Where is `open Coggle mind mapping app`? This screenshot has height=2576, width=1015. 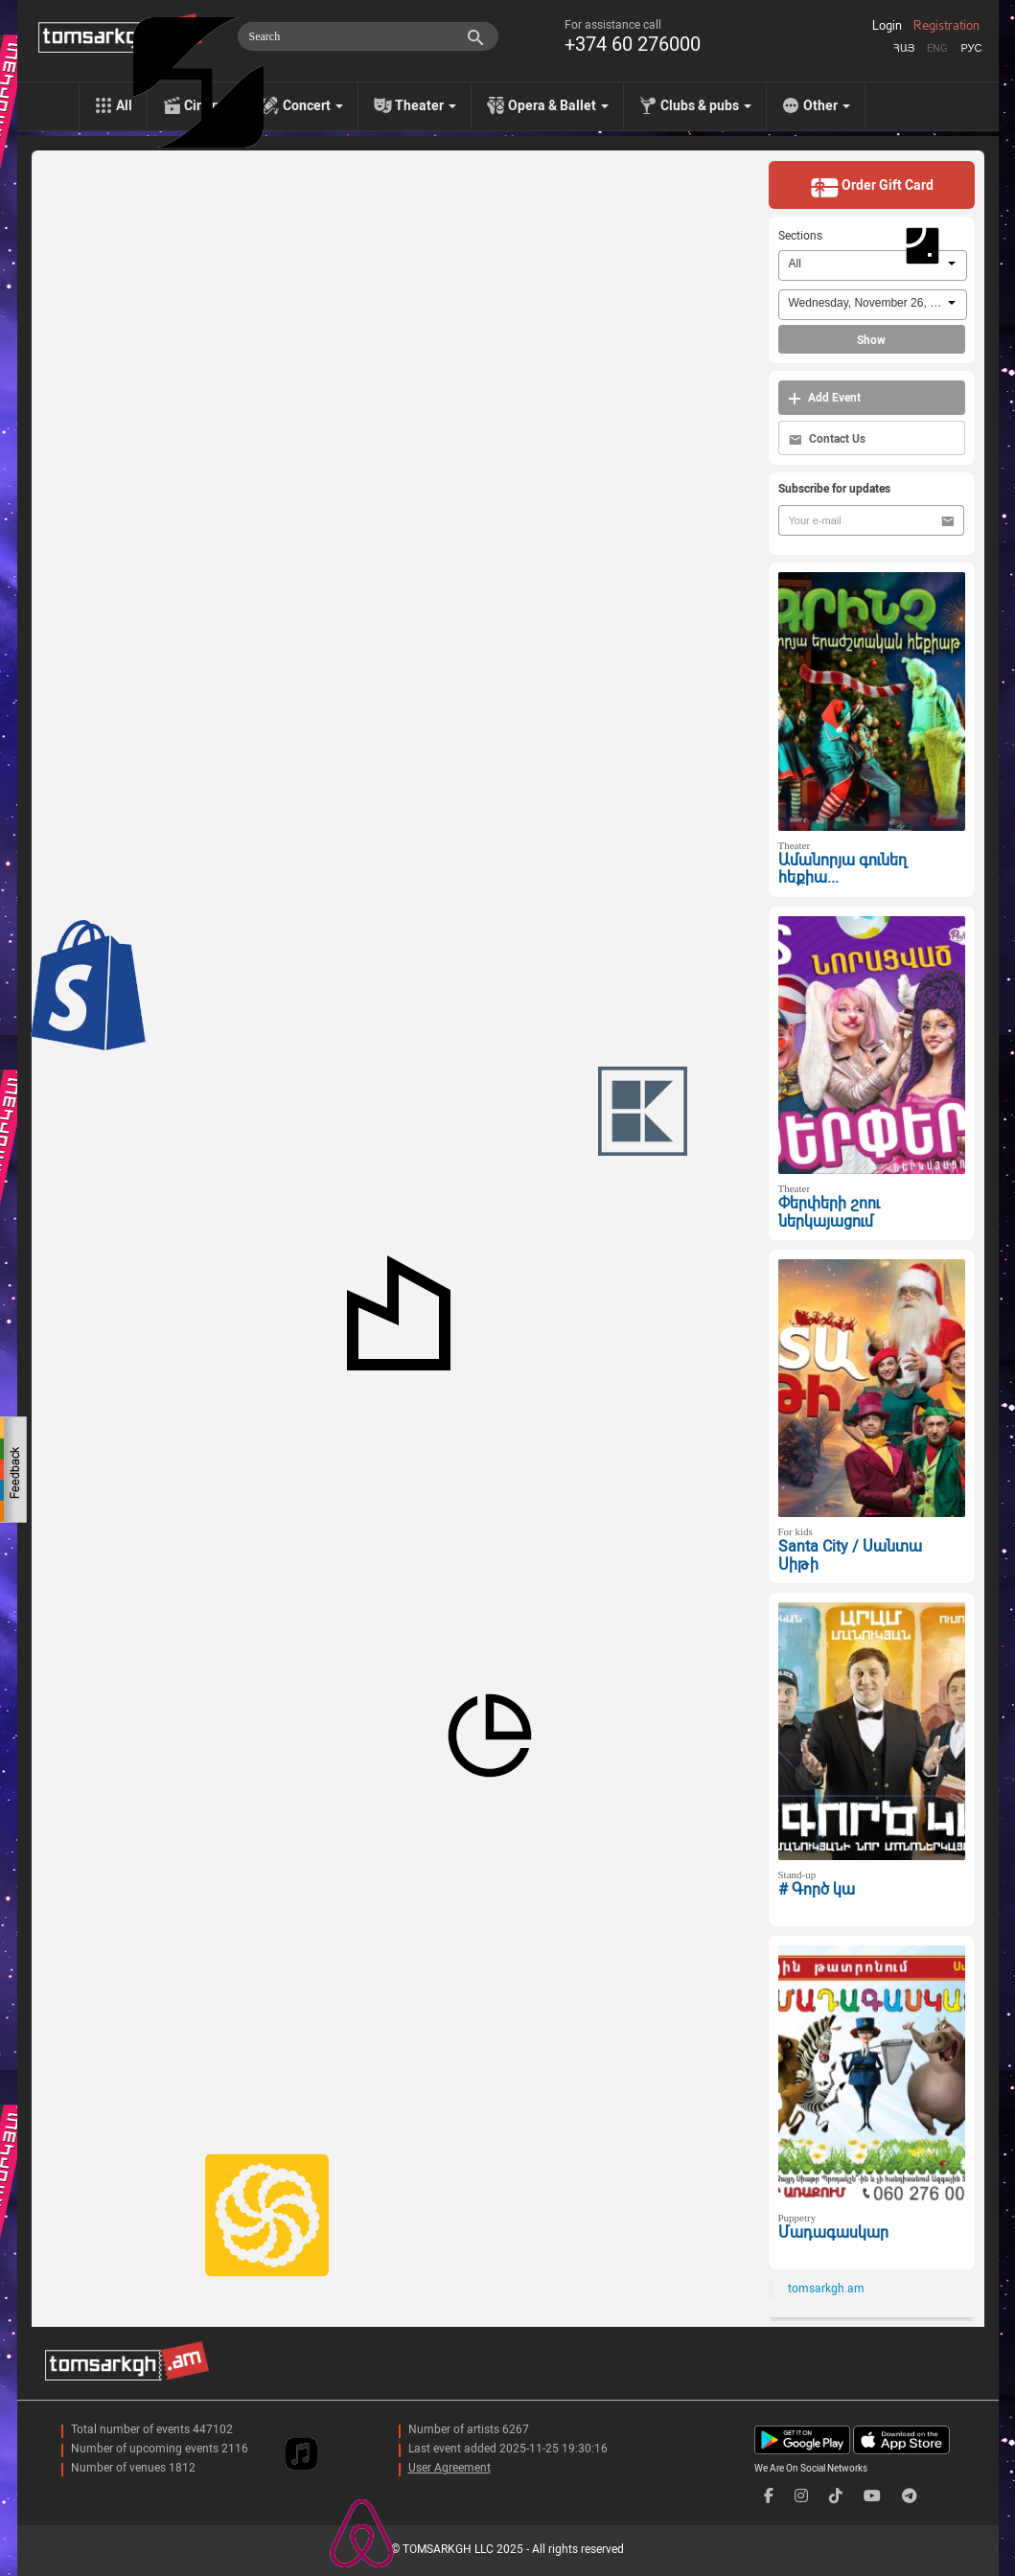
open Coggle mind mapping app is located at coordinates (198, 82).